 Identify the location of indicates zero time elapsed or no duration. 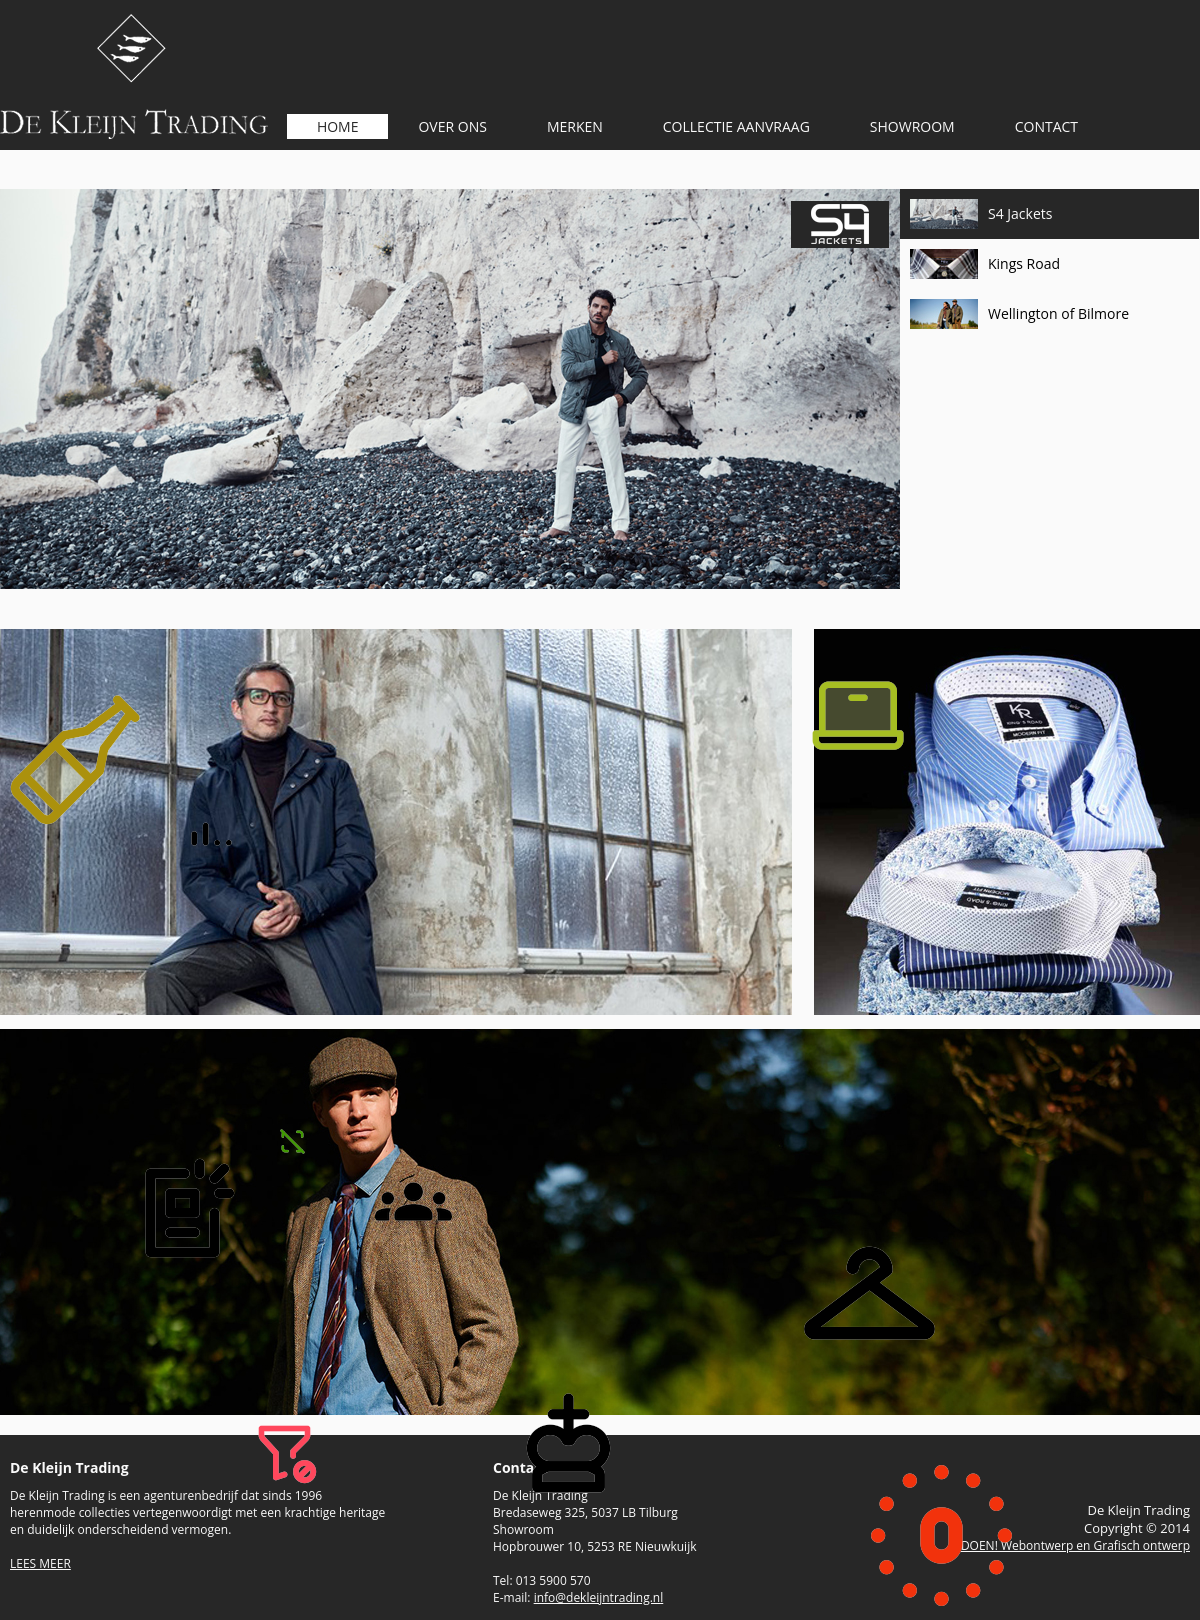
(941, 1535).